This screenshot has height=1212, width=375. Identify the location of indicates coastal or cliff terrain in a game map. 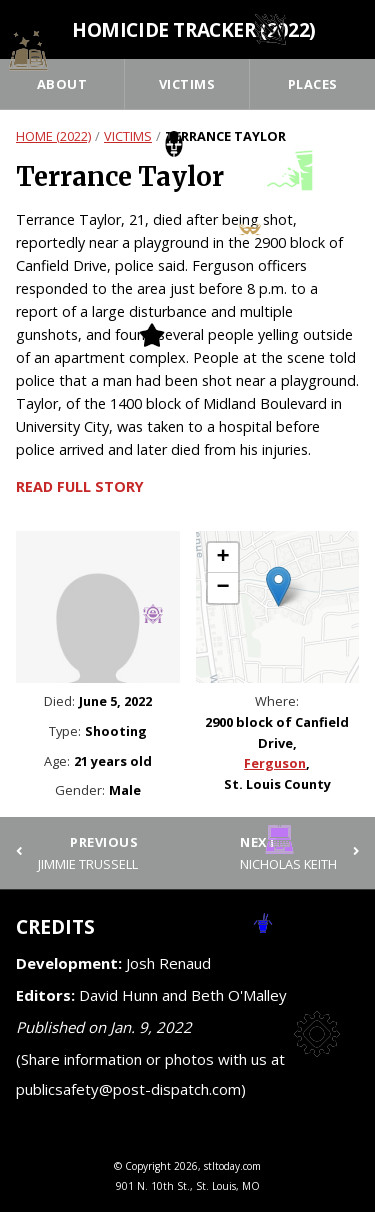
(289, 167).